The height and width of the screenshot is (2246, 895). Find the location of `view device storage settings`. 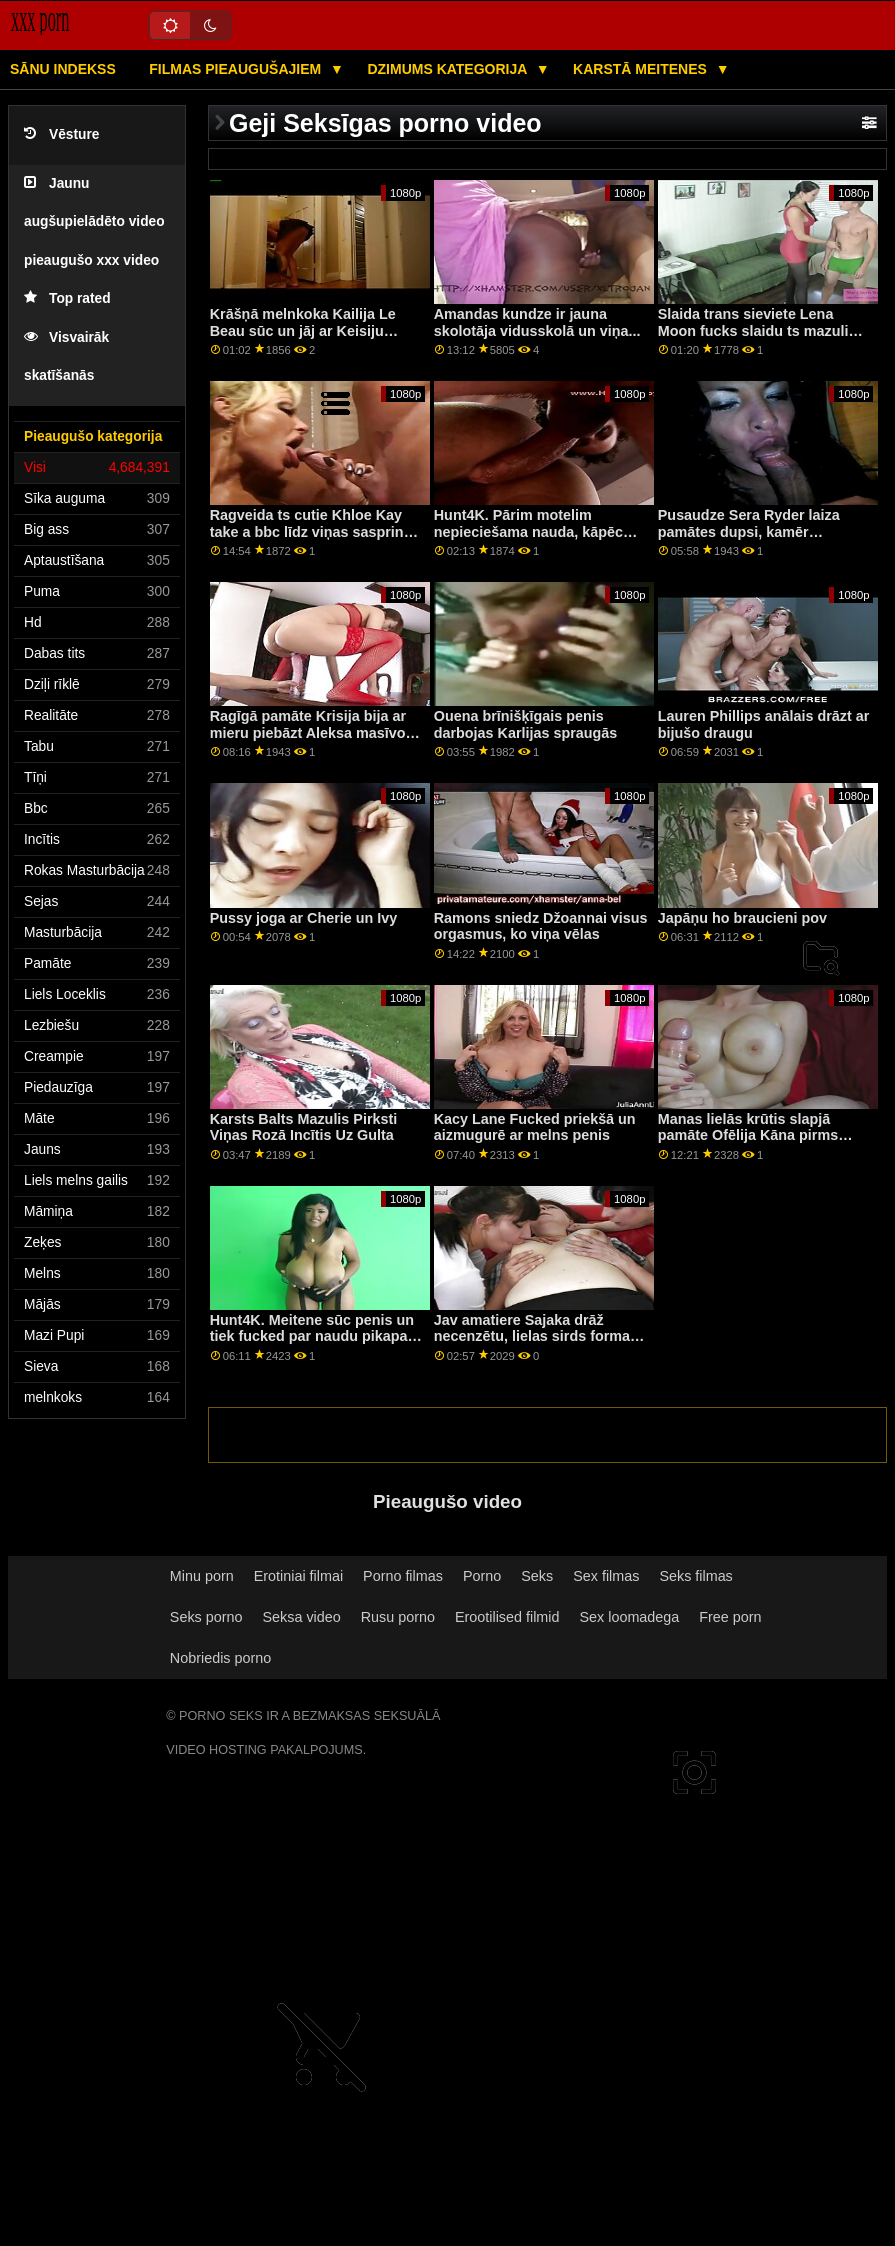

view device storage settings is located at coordinates (335, 403).